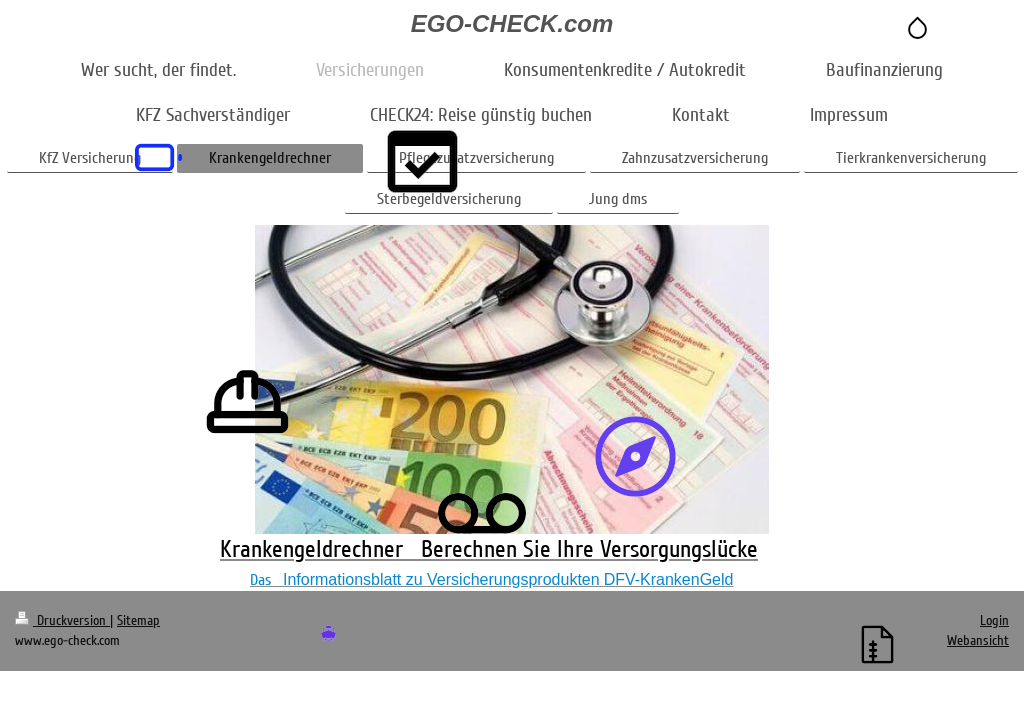 The height and width of the screenshot is (720, 1024). What do you see at coordinates (877, 644) in the screenshot?
I see `access compressed or archived files` at bounding box center [877, 644].